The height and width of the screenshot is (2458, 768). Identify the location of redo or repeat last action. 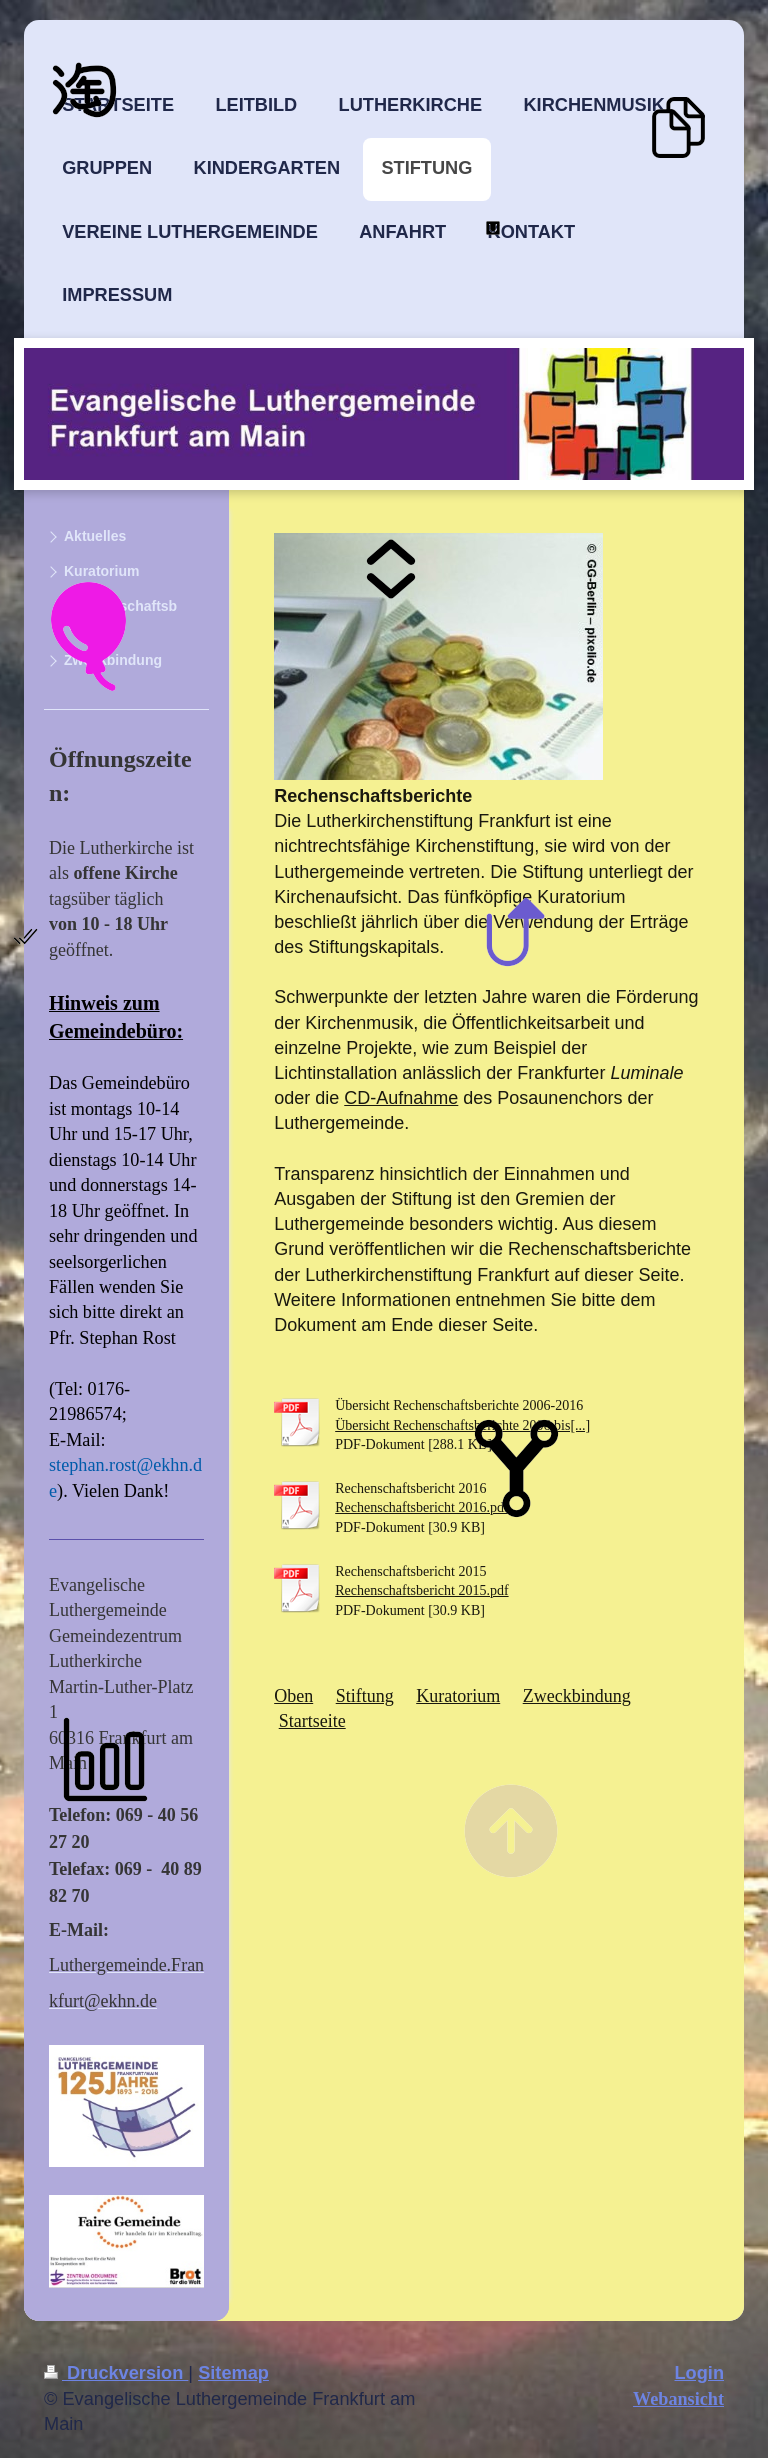
(513, 932).